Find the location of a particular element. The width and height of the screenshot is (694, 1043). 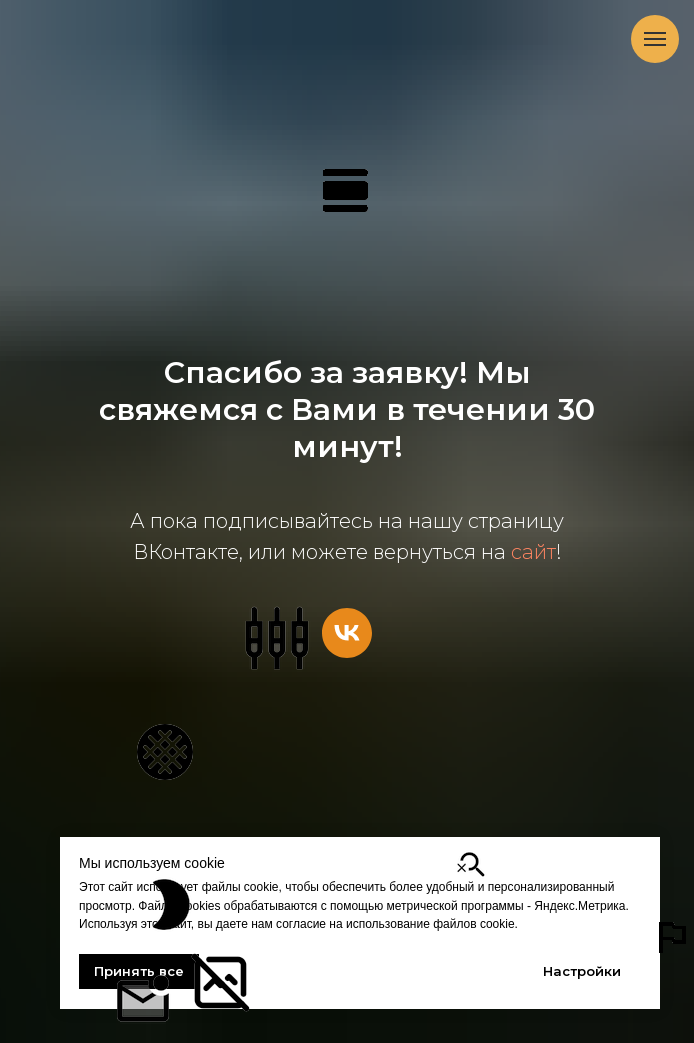

disable graph or chart view is located at coordinates (220, 982).